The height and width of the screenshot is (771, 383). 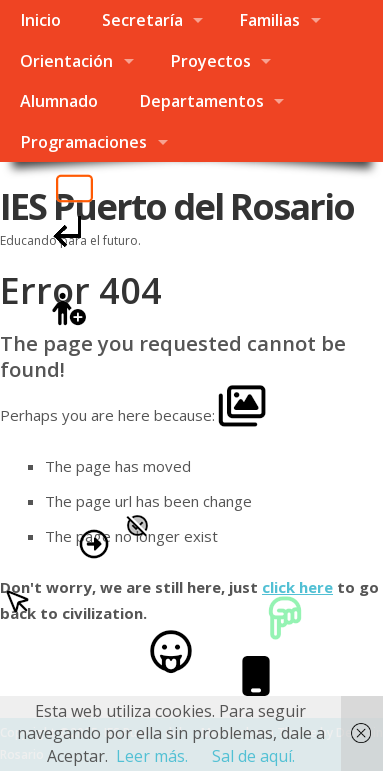 I want to click on switch to landscape tablet view, so click(x=74, y=188).